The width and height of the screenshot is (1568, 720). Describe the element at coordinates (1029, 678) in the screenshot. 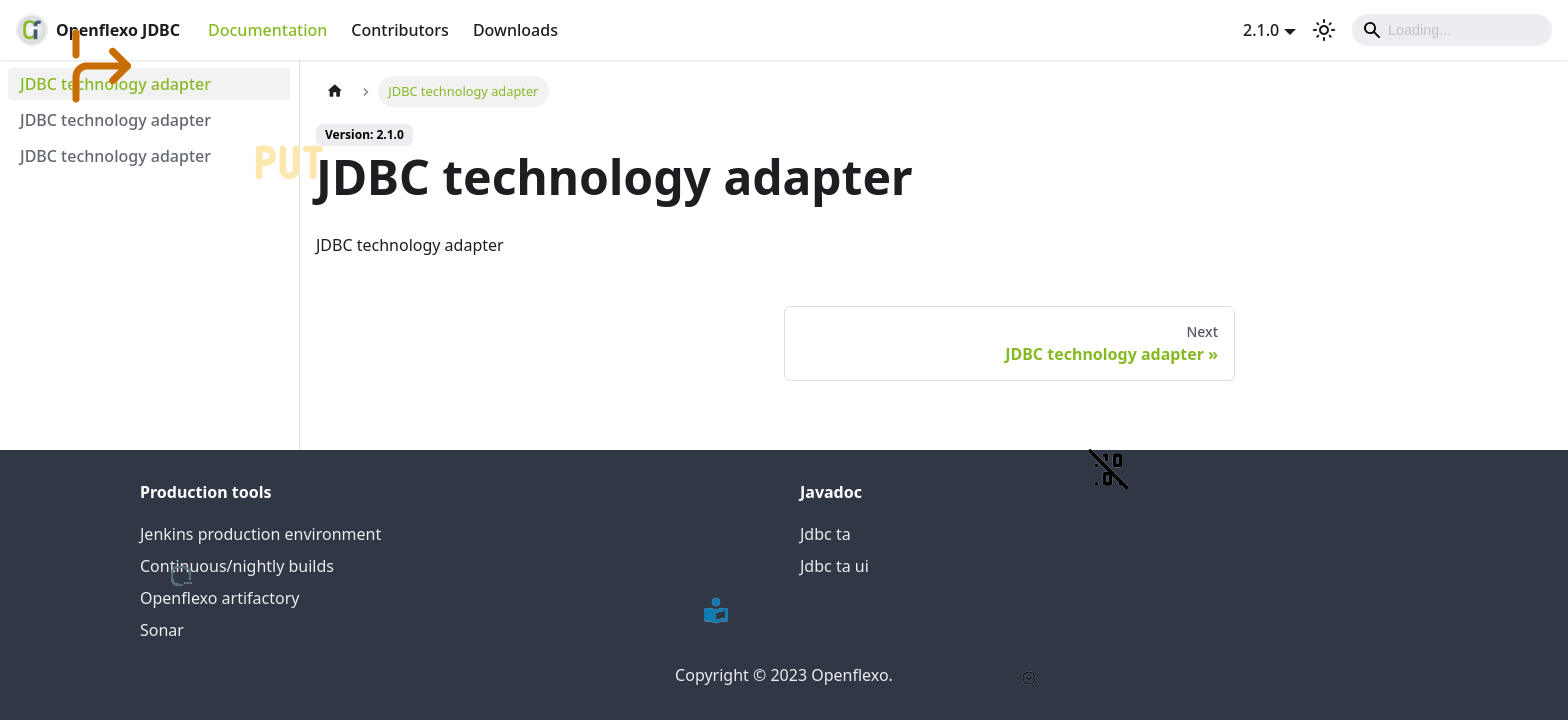

I see `expand dropdown menu or section` at that location.